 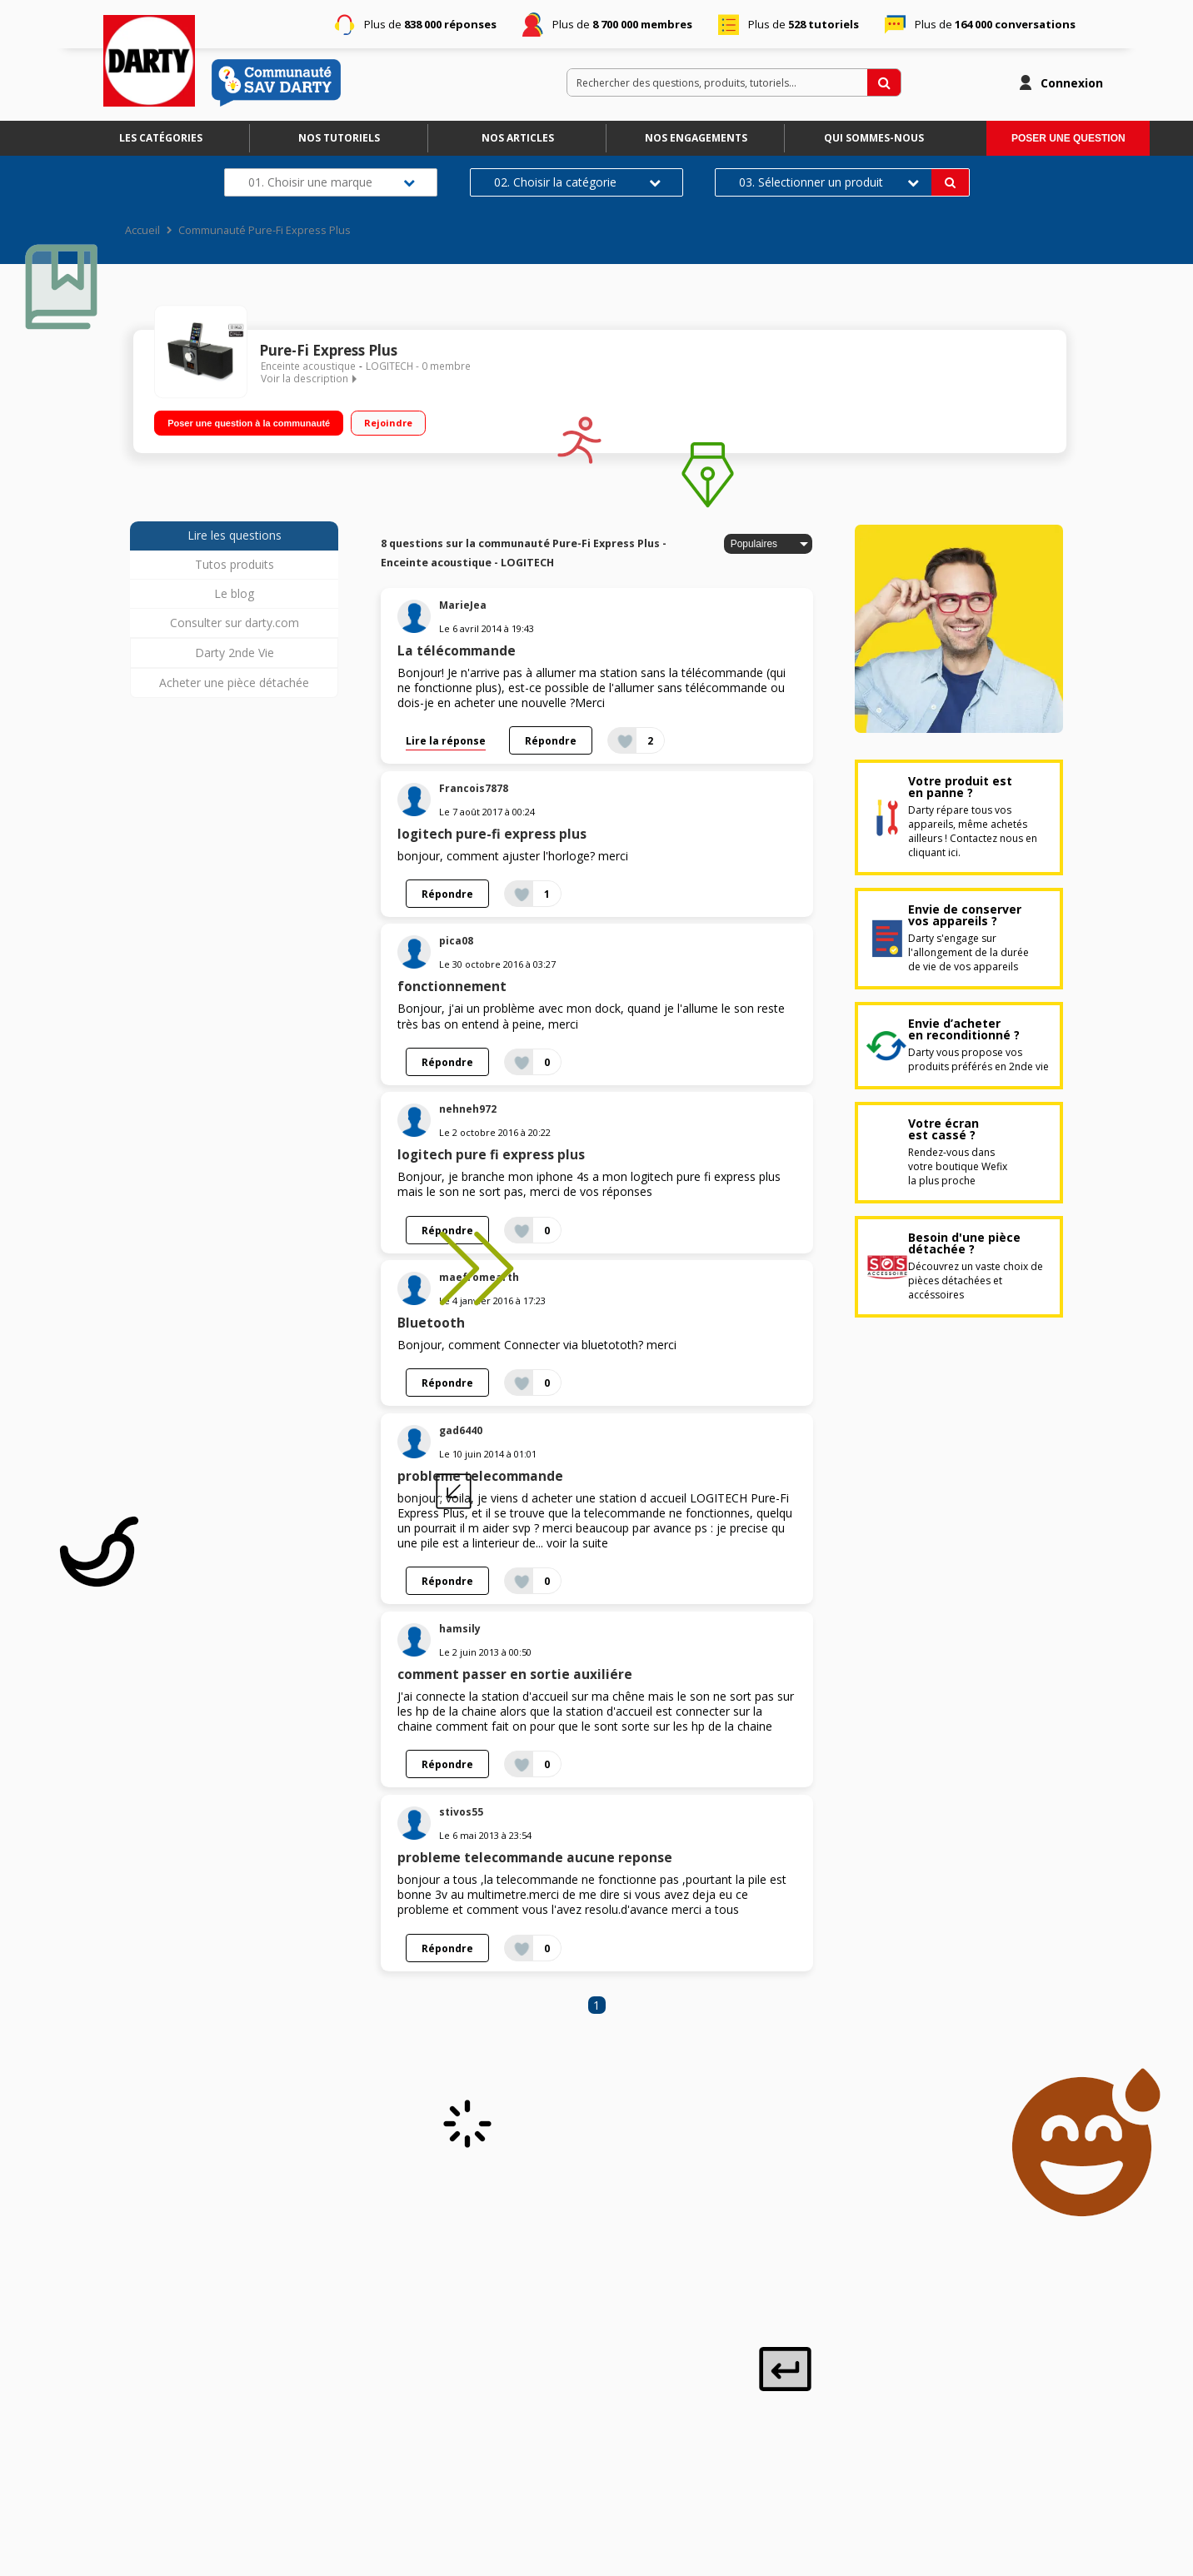 What do you see at coordinates (101, 1553) in the screenshot?
I see `indicates spicy food or heat level` at bounding box center [101, 1553].